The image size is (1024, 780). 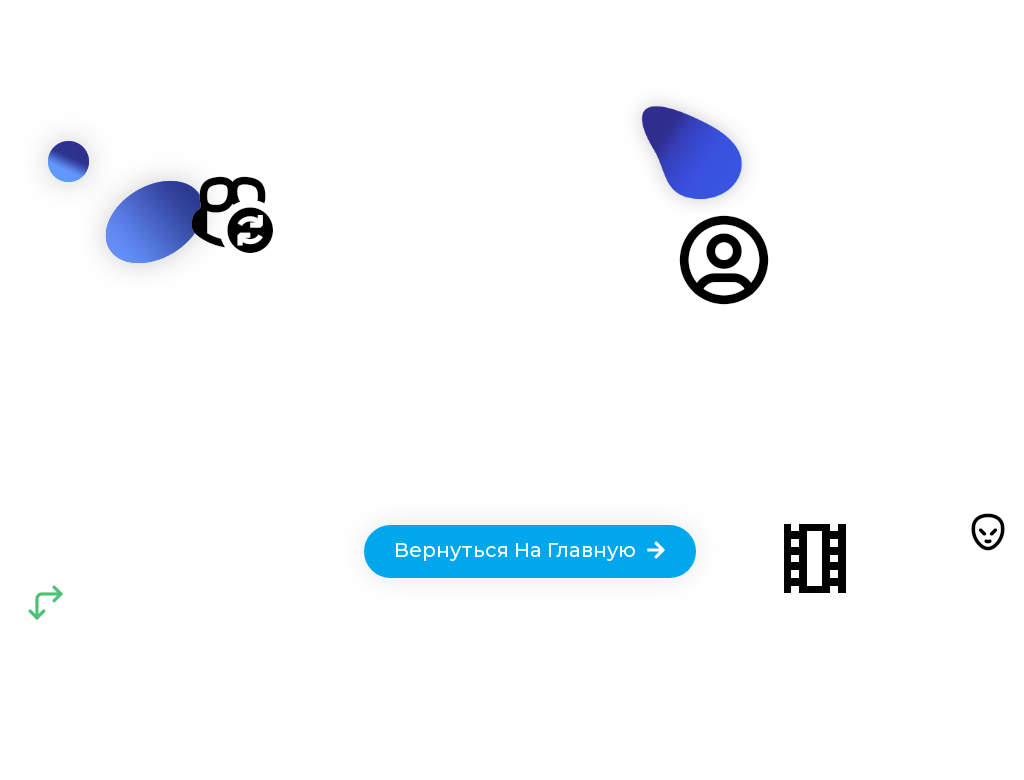 What do you see at coordinates (45, 602) in the screenshot?
I see `resize element diagonally` at bounding box center [45, 602].